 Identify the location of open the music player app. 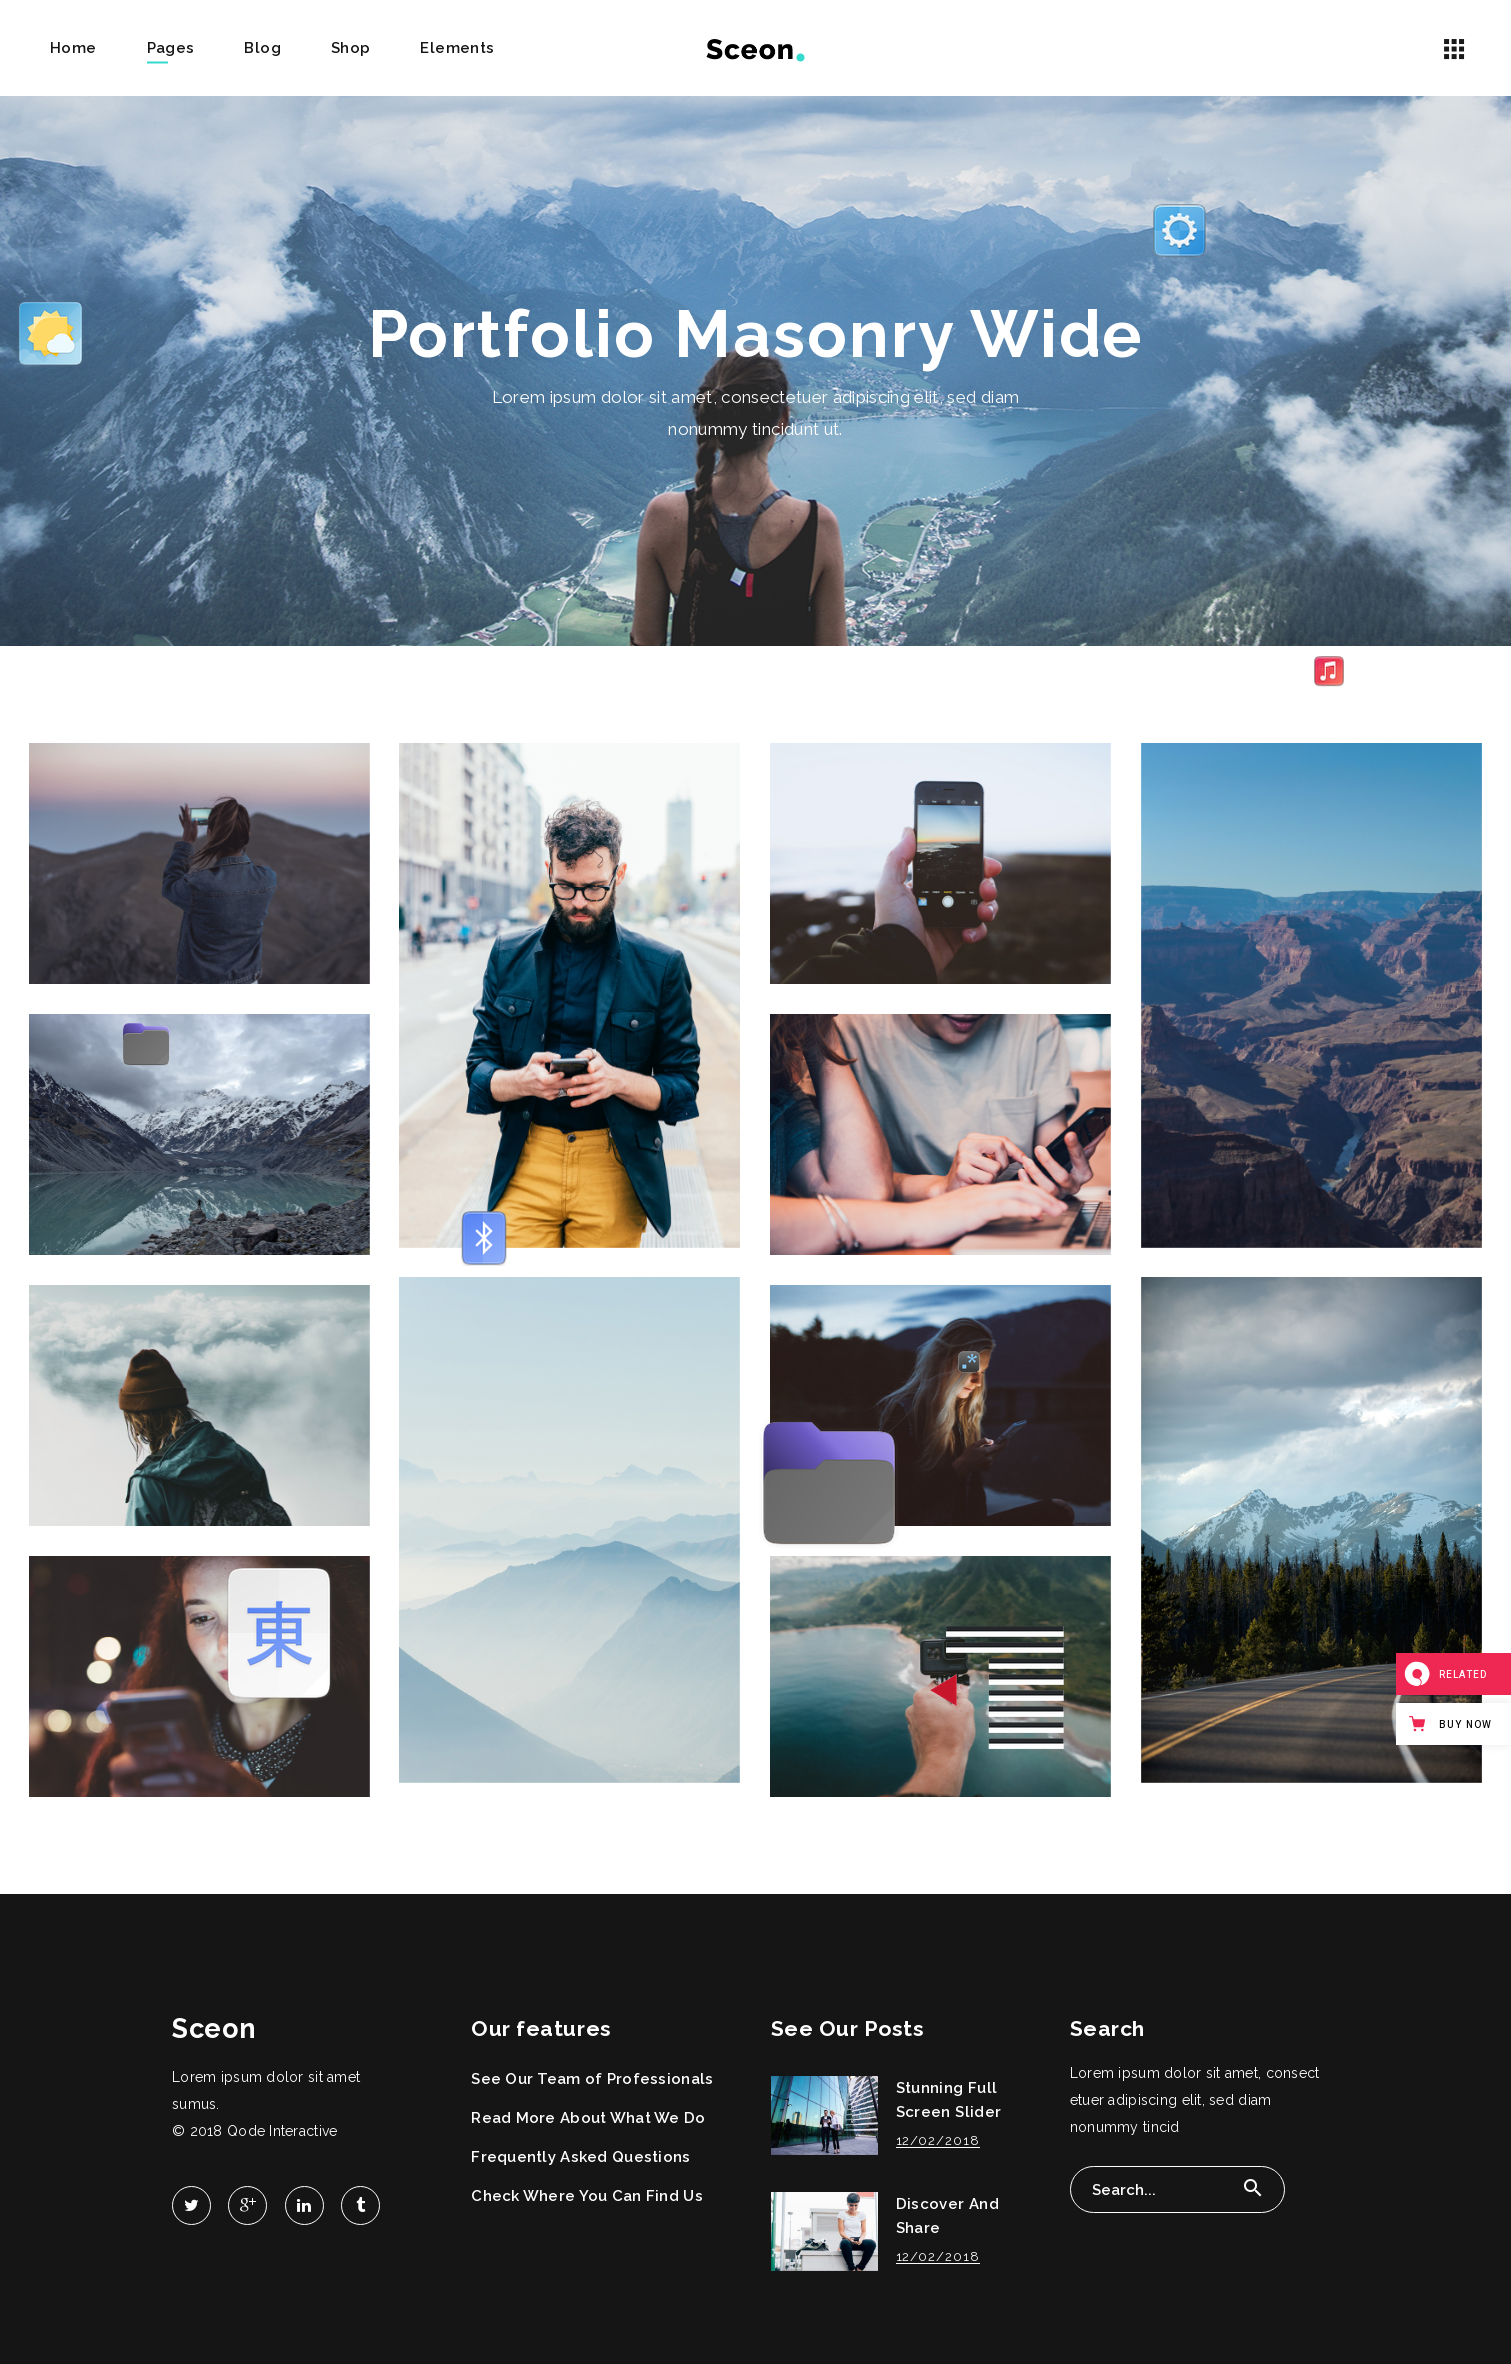
(1329, 671).